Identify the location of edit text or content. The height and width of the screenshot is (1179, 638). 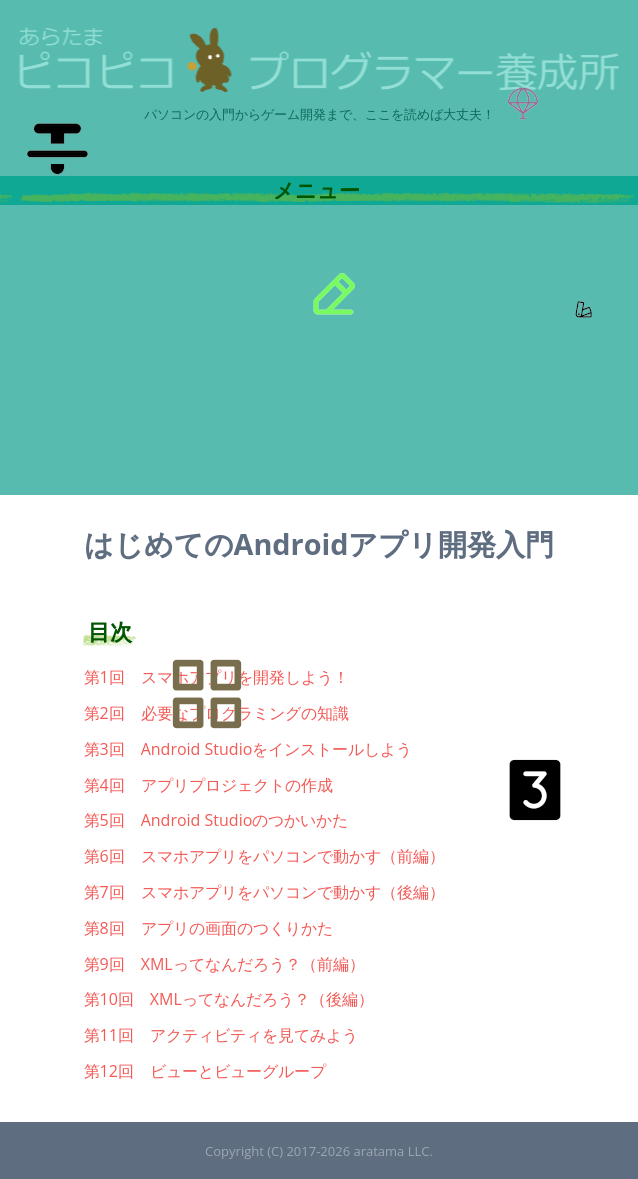
(333, 294).